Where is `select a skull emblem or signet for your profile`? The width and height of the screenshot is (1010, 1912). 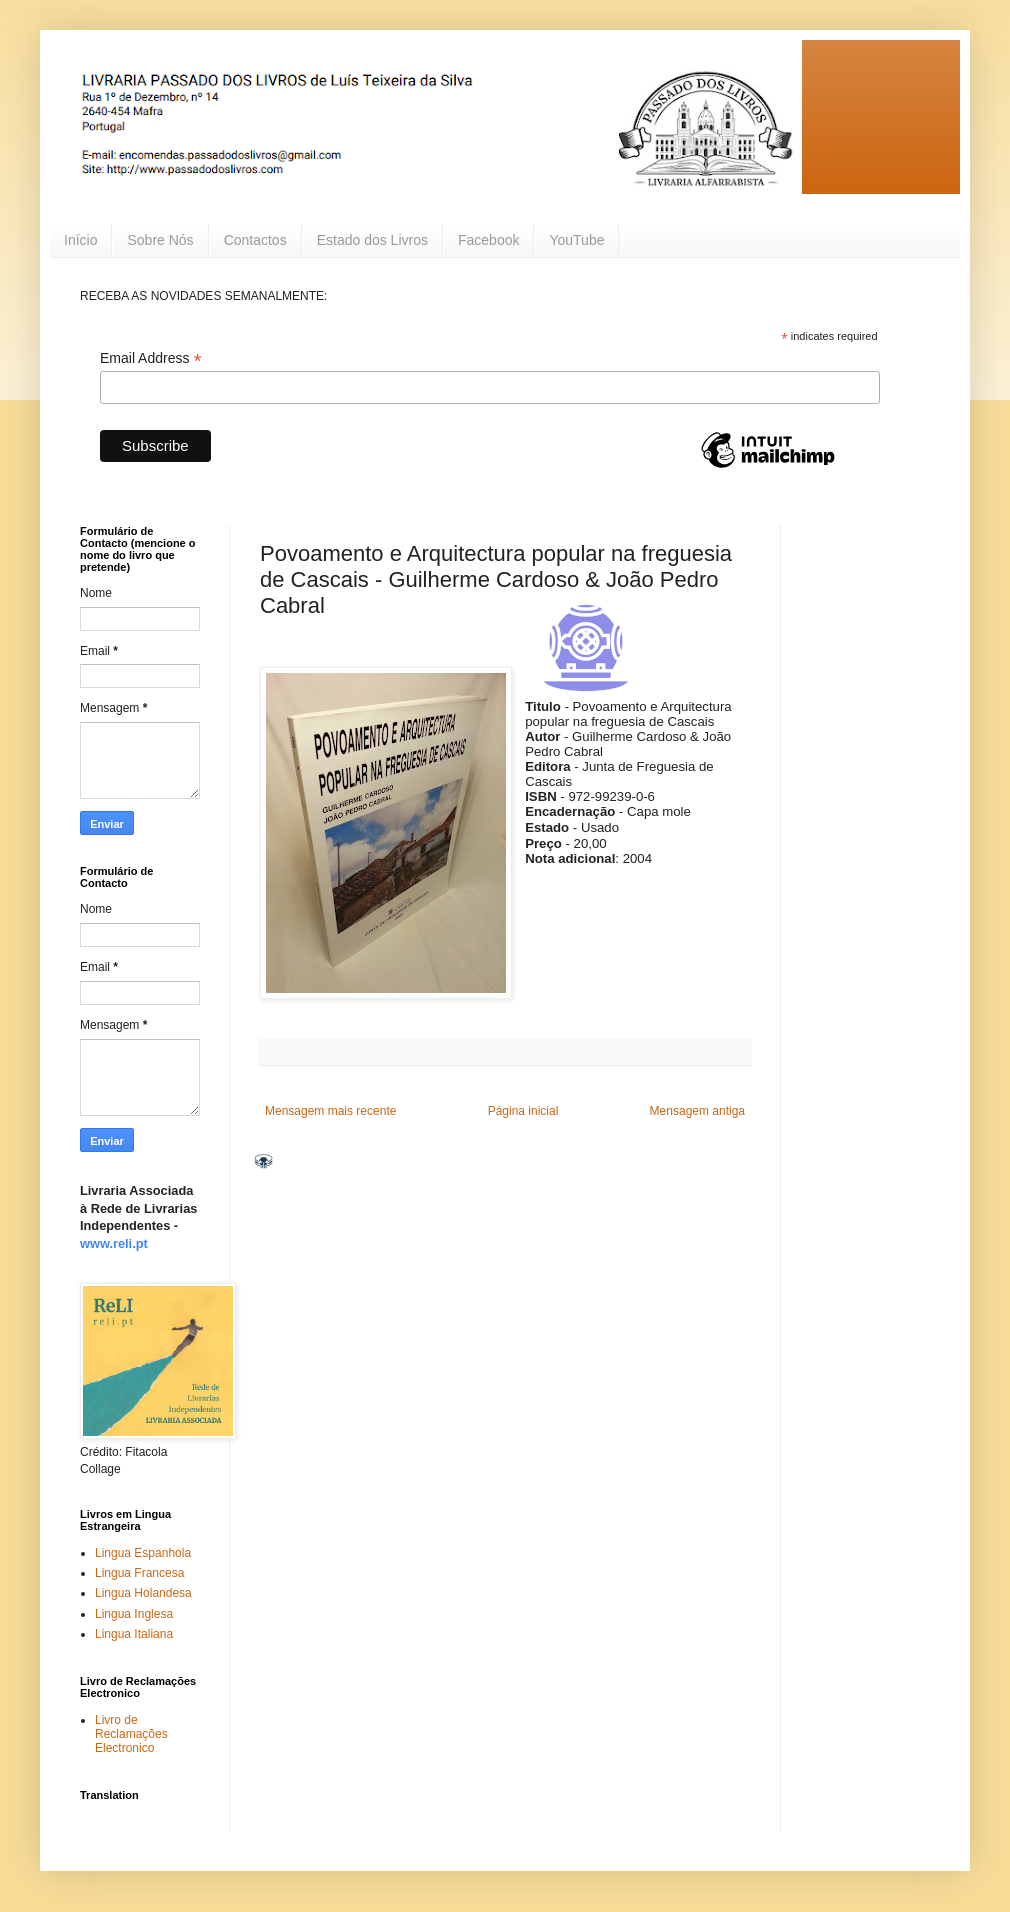 select a skull emblem or signet for your profile is located at coordinates (263, 1161).